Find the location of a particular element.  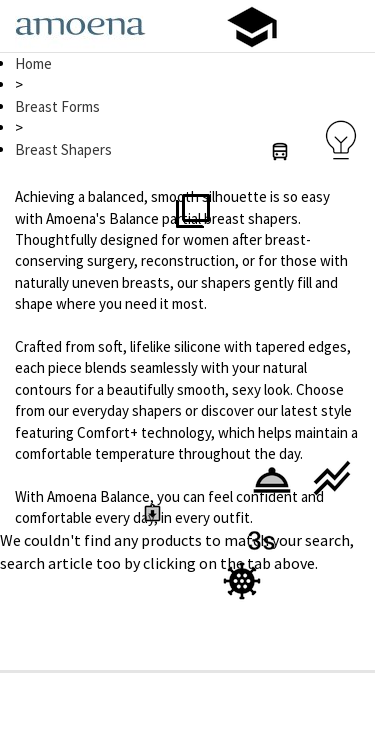

view multiple layers or stacked items is located at coordinates (193, 211).